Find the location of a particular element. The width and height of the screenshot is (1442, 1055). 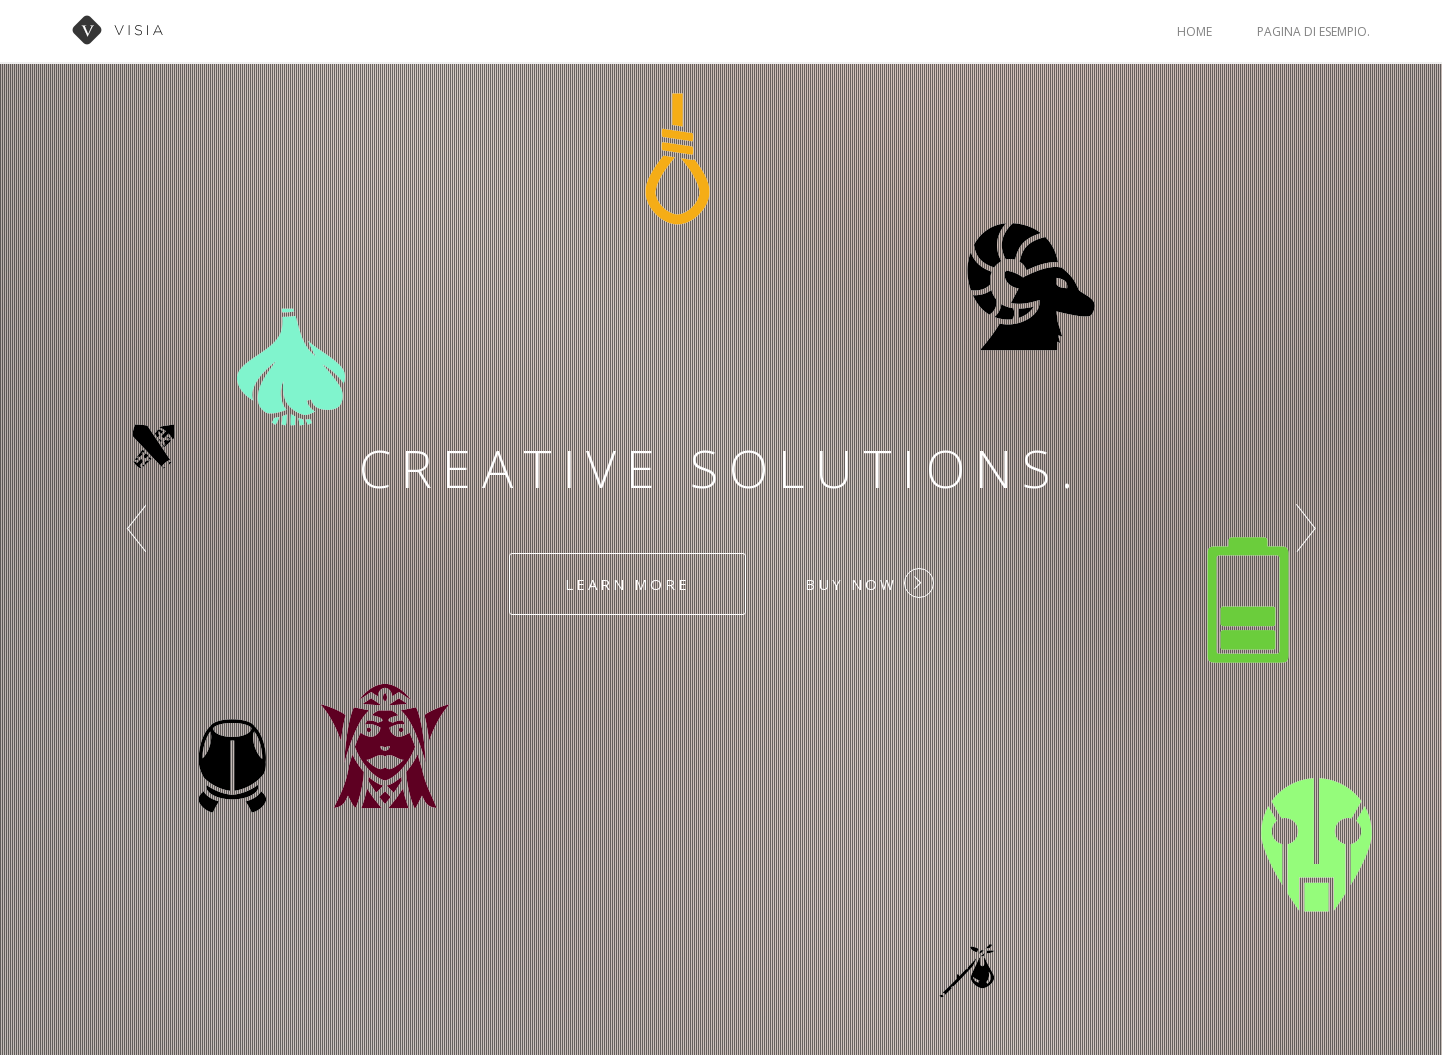

indicates battery at 50% charge is located at coordinates (1248, 600).